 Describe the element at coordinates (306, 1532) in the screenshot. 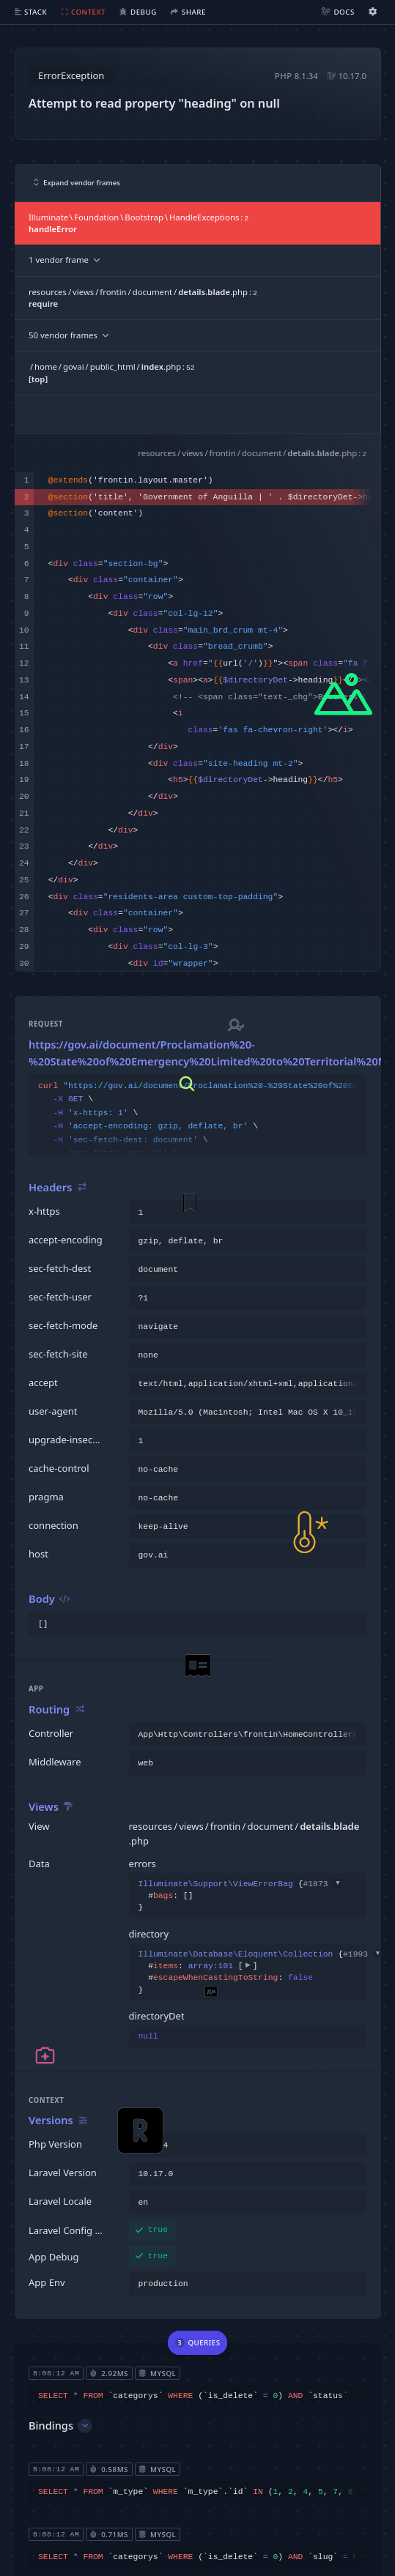

I see `indicates low temperature or cold conditions` at that location.